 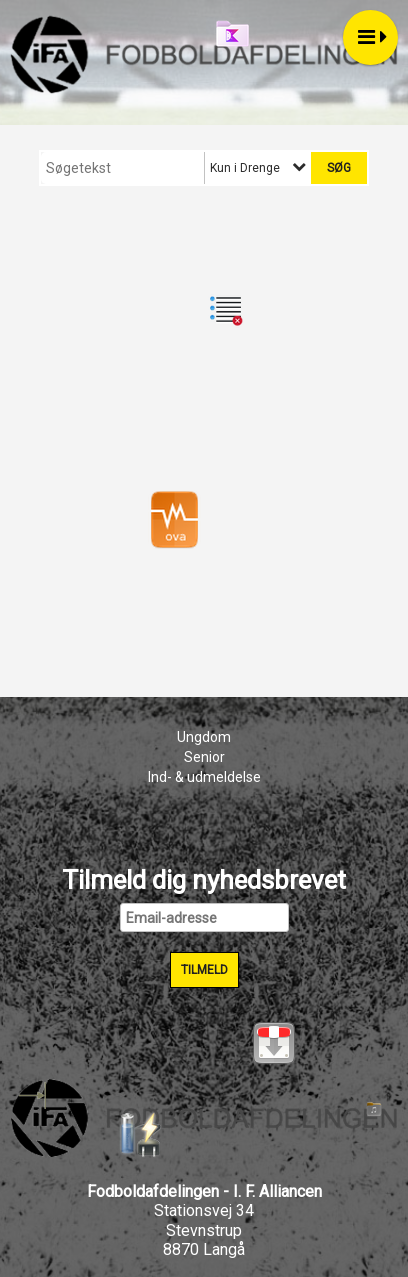 I want to click on go to the last item in a list or sequence, so click(x=32, y=1095).